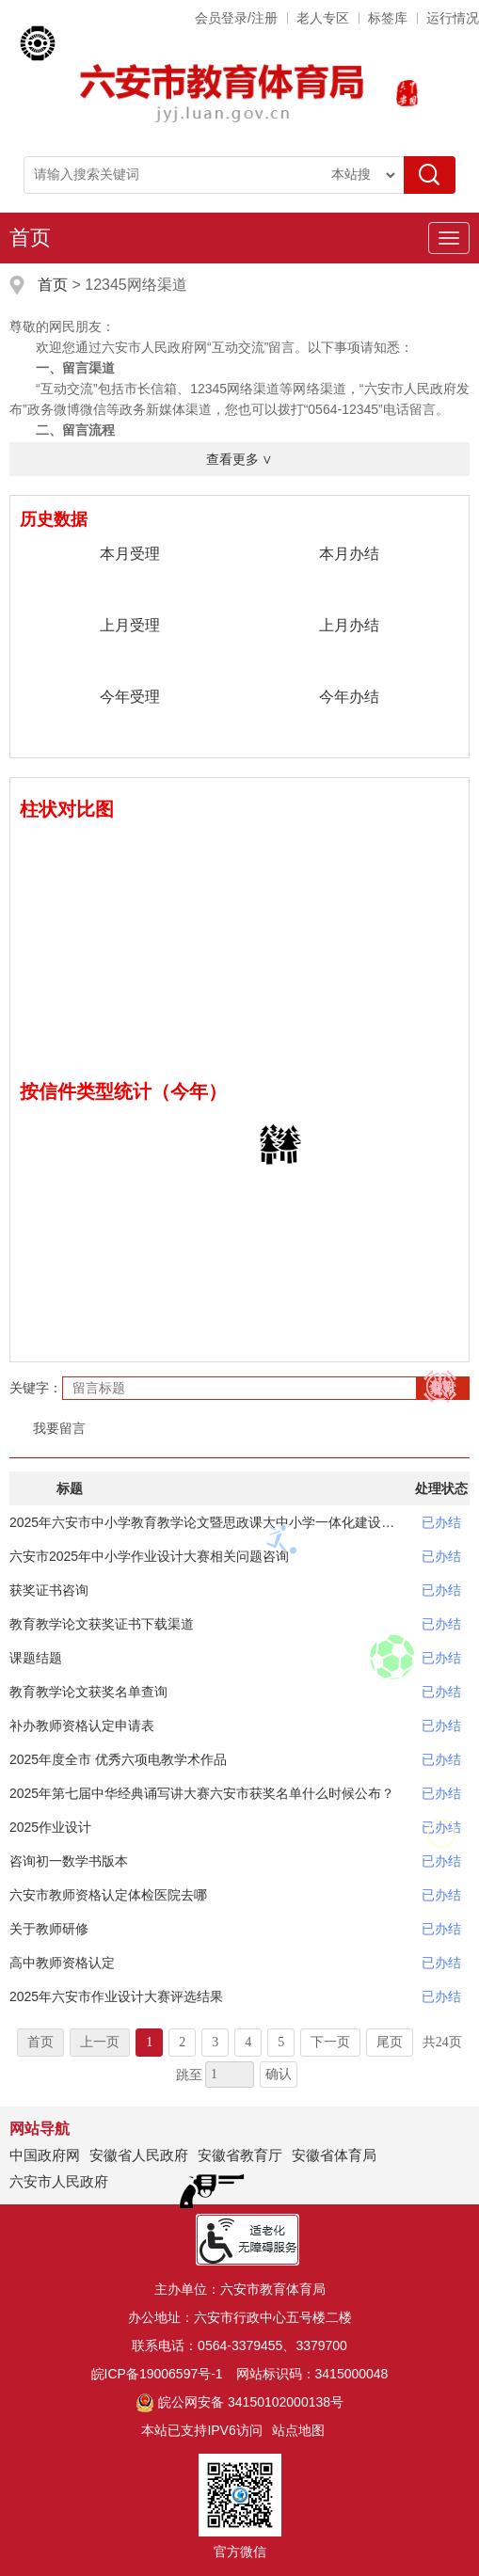 This screenshot has height=2576, width=479. I want to click on unselected radio button or toggle option, so click(441, 1833).